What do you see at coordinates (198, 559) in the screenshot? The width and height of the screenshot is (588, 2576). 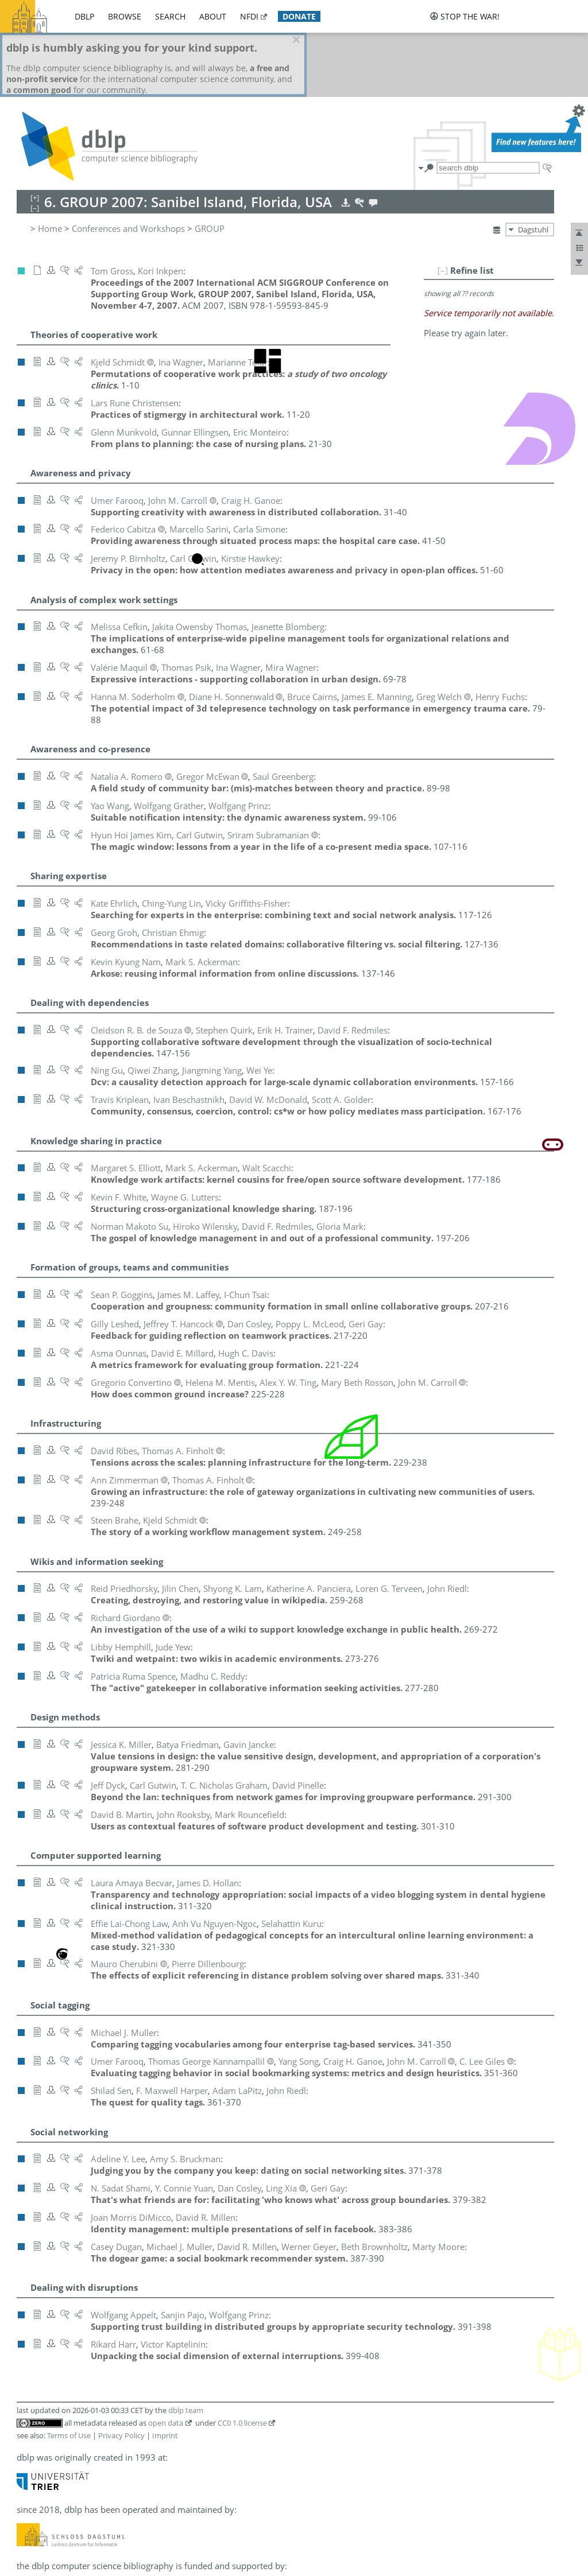 I see `search for content or items` at bounding box center [198, 559].